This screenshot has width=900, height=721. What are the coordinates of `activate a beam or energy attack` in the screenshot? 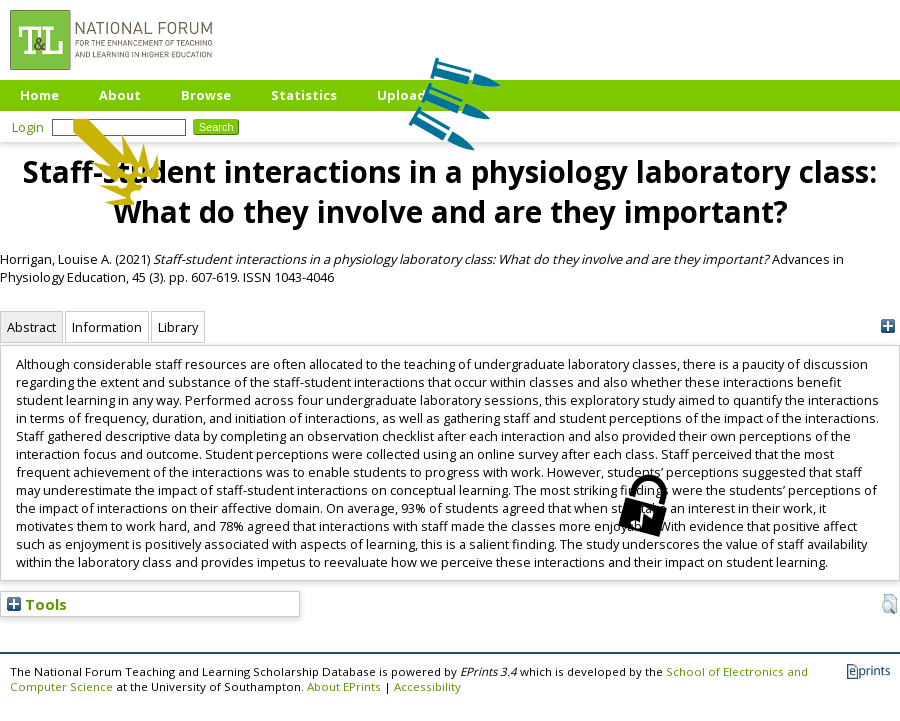 It's located at (116, 162).